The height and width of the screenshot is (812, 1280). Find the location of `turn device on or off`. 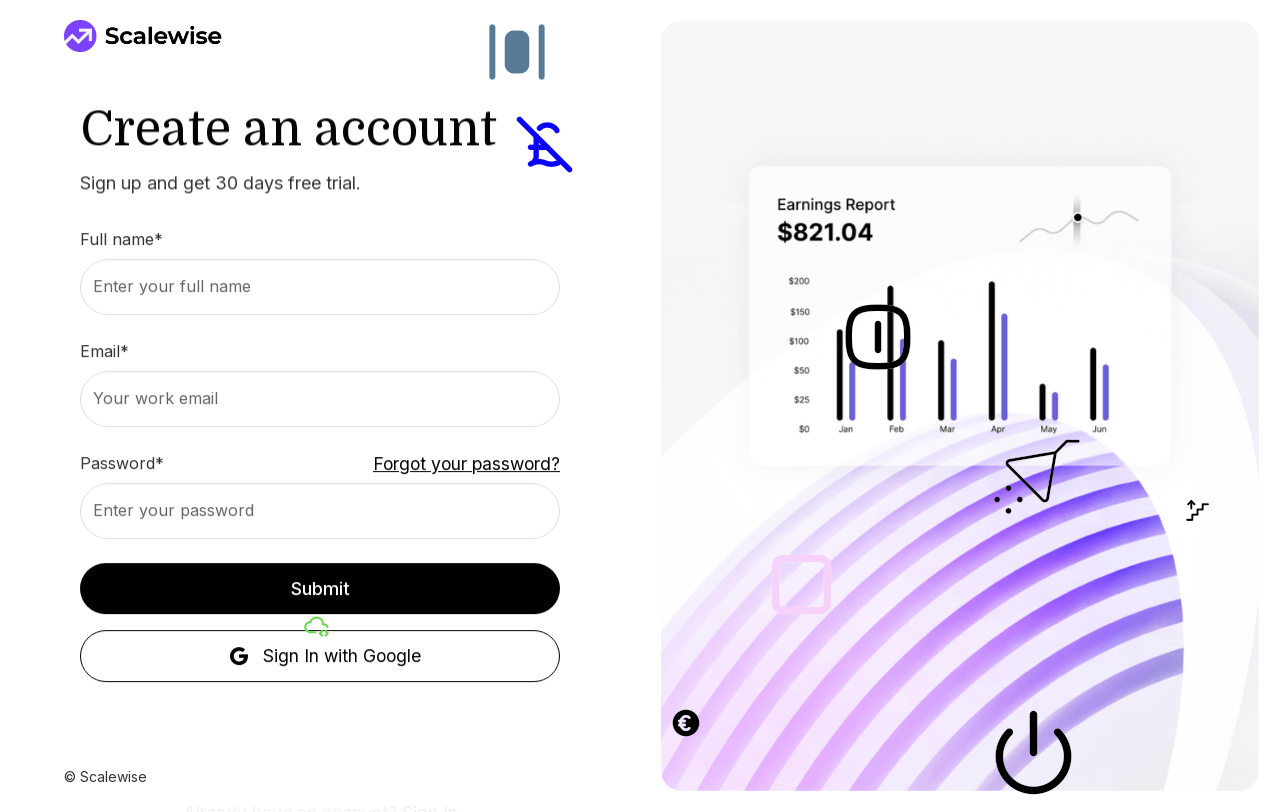

turn device on or off is located at coordinates (1033, 752).